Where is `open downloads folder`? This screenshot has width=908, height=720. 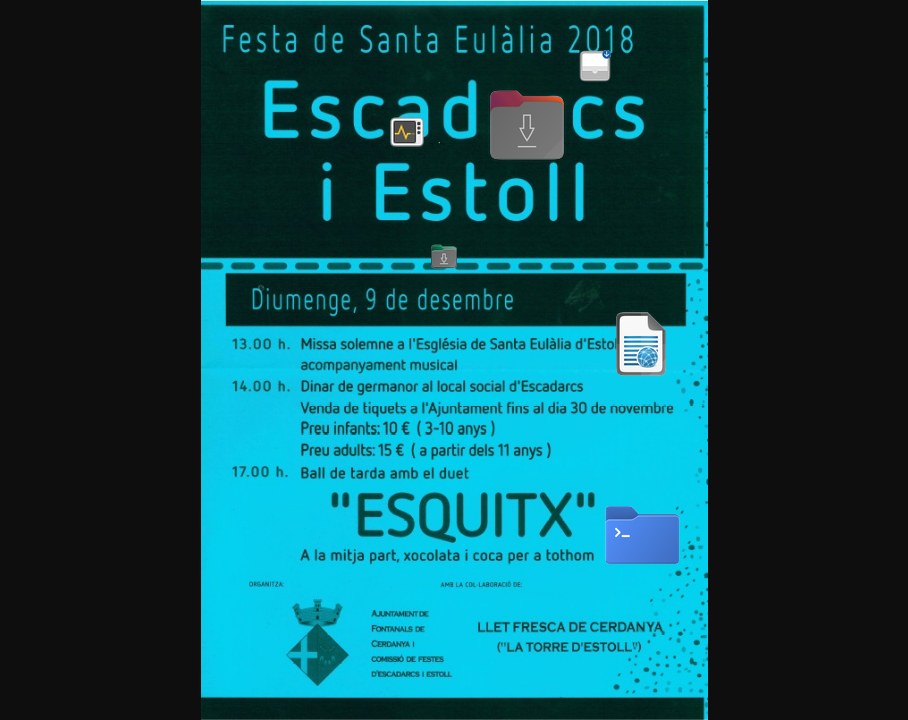
open downloads folder is located at coordinates (444, 256).